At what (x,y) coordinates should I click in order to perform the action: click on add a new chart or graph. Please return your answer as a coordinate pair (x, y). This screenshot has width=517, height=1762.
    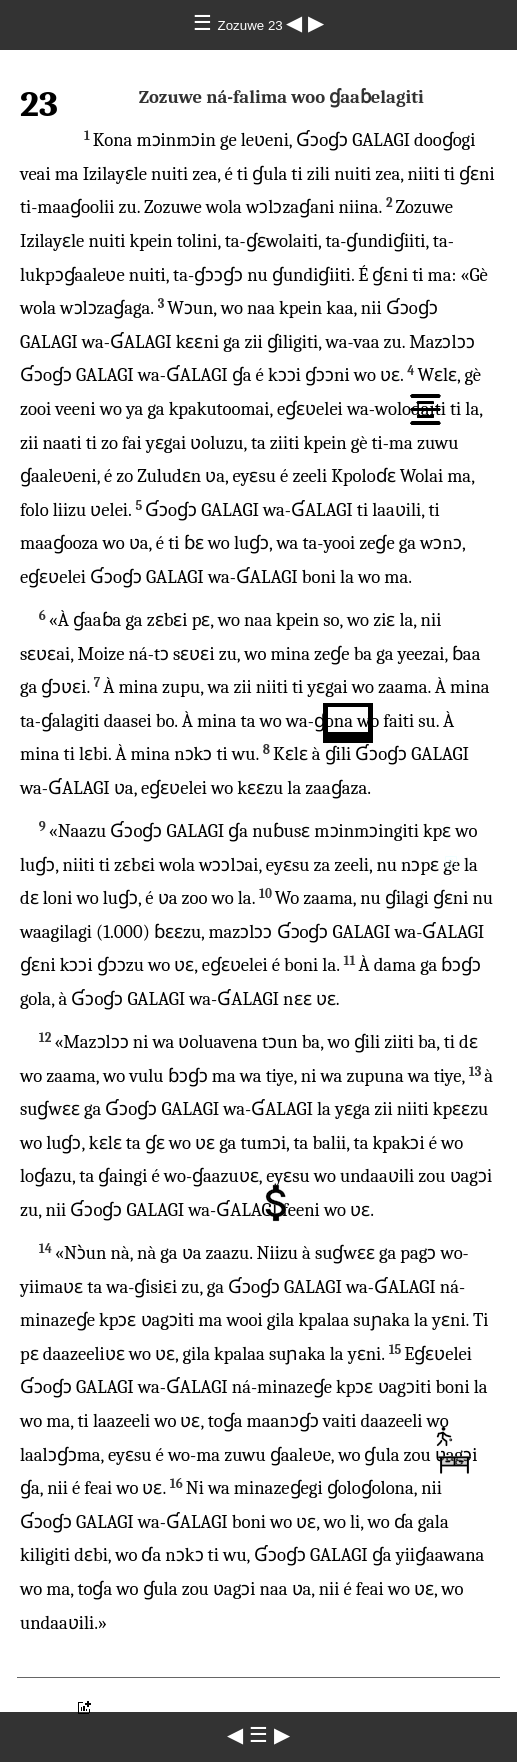
    Looking at the image, I should click on (84, 1708).